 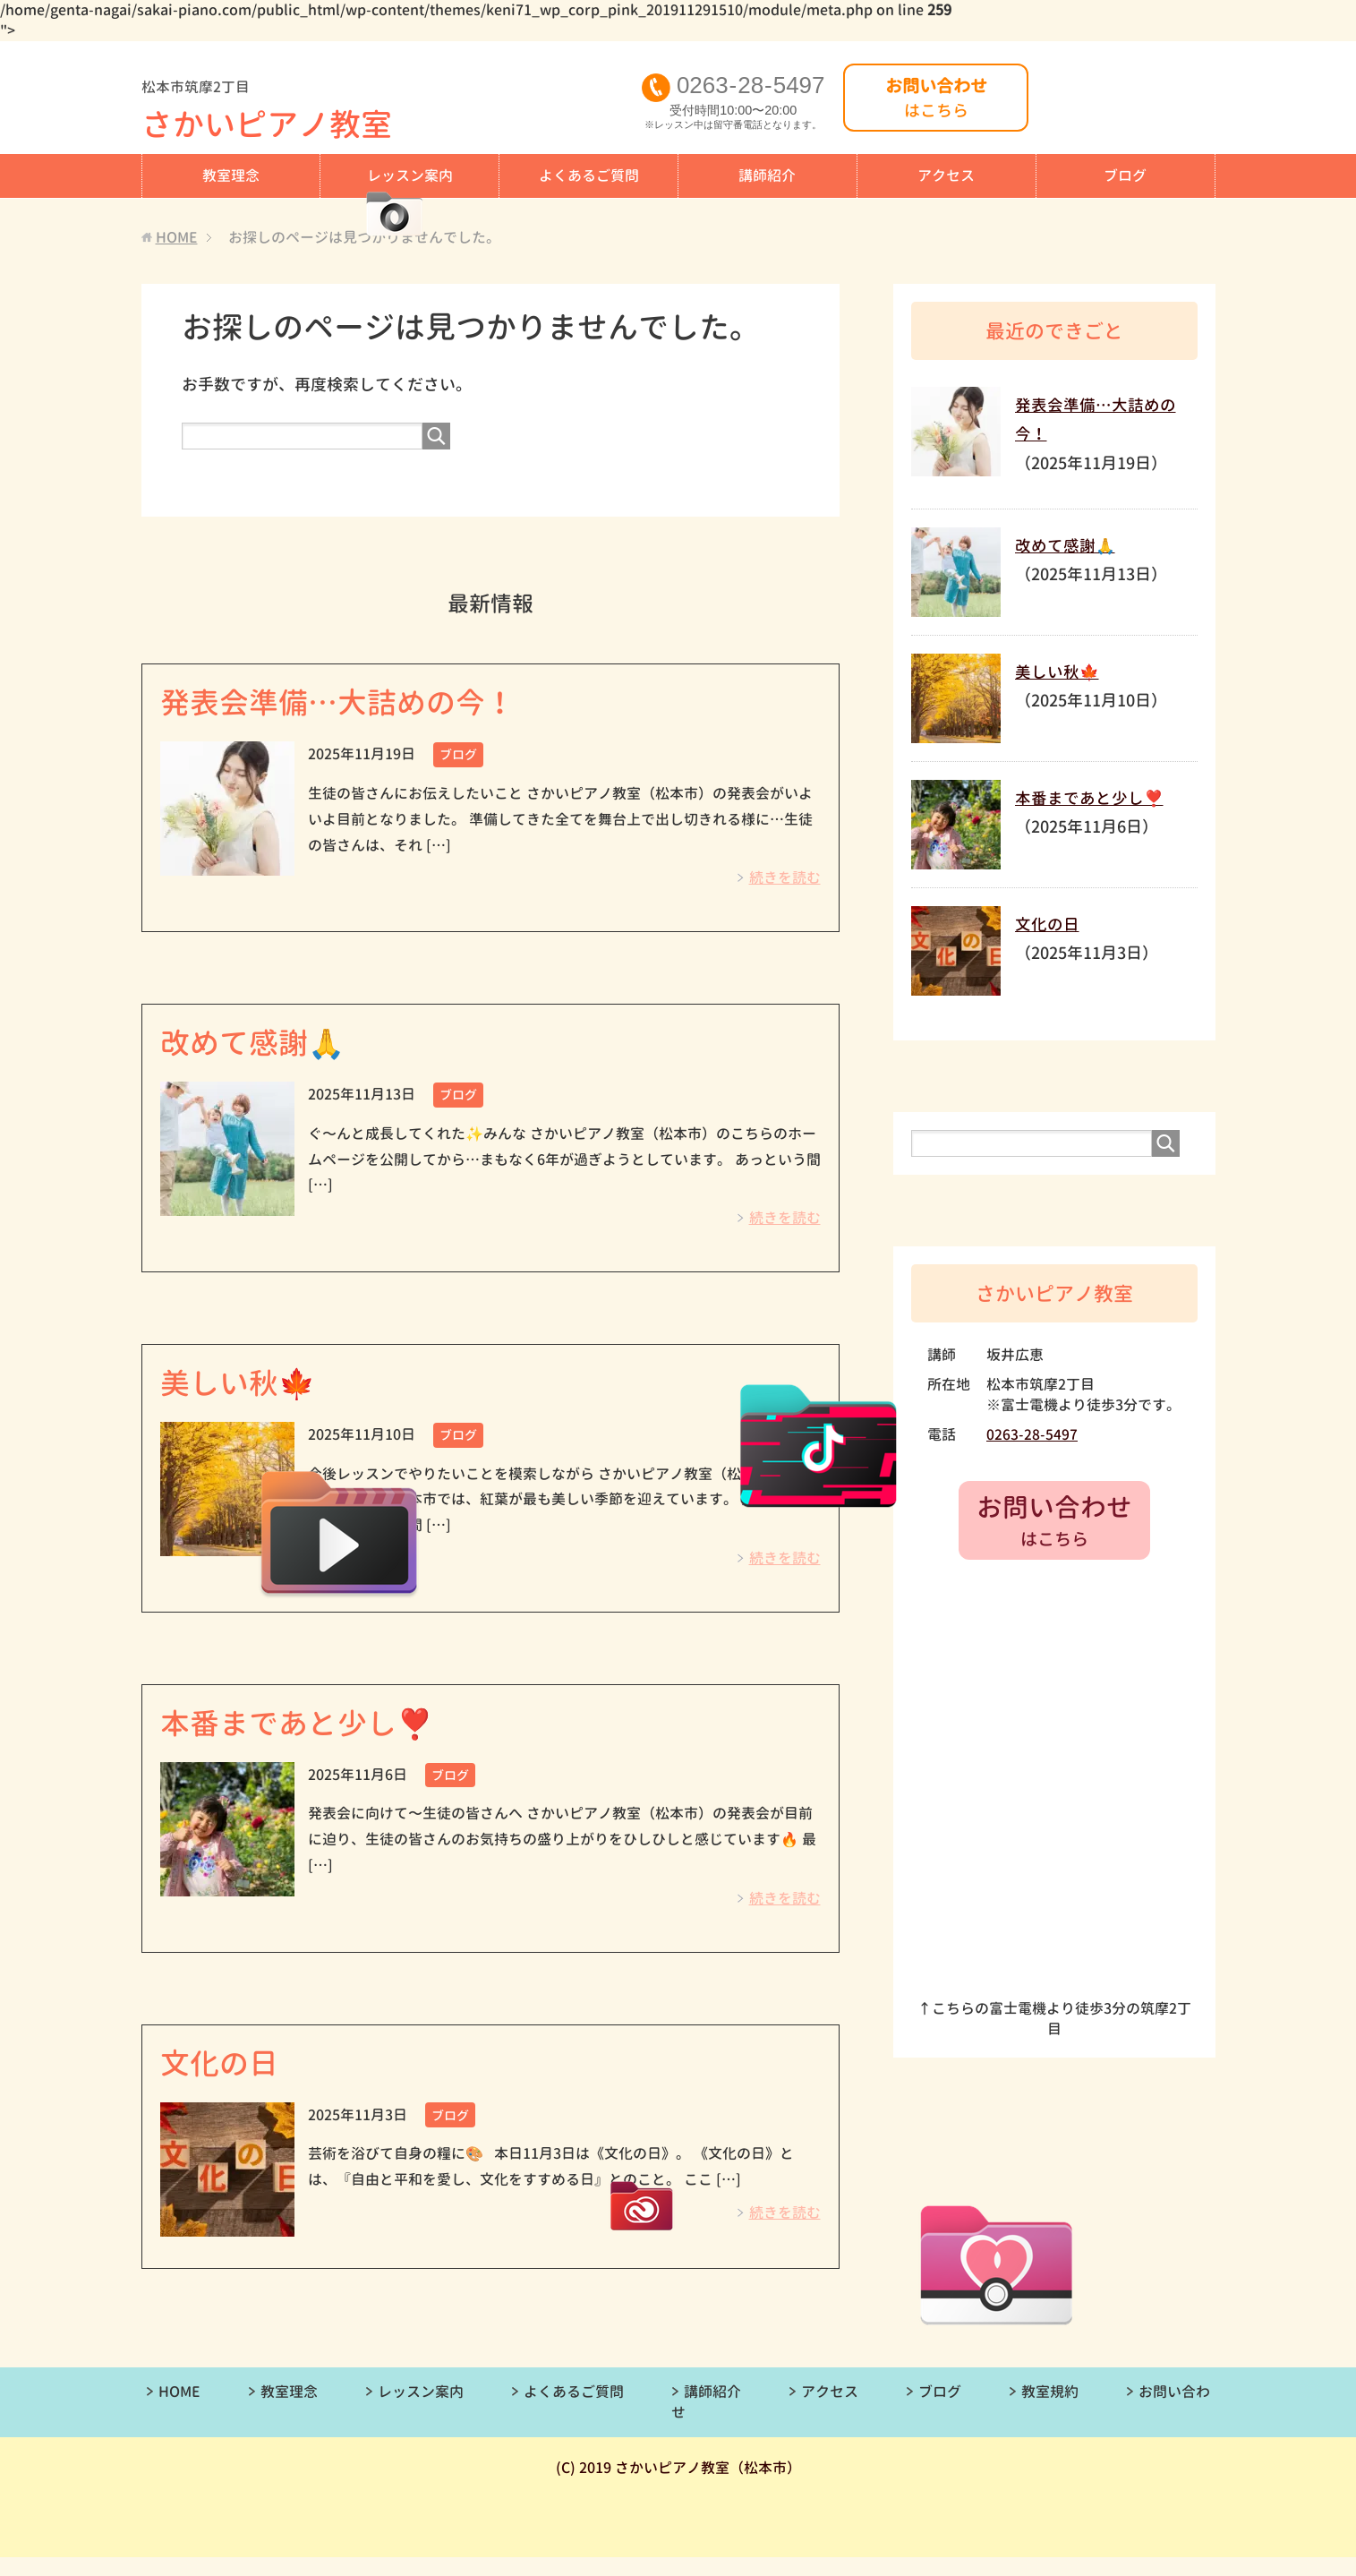 I want to click on open your movie files folder, so click(x=338, y=1536).